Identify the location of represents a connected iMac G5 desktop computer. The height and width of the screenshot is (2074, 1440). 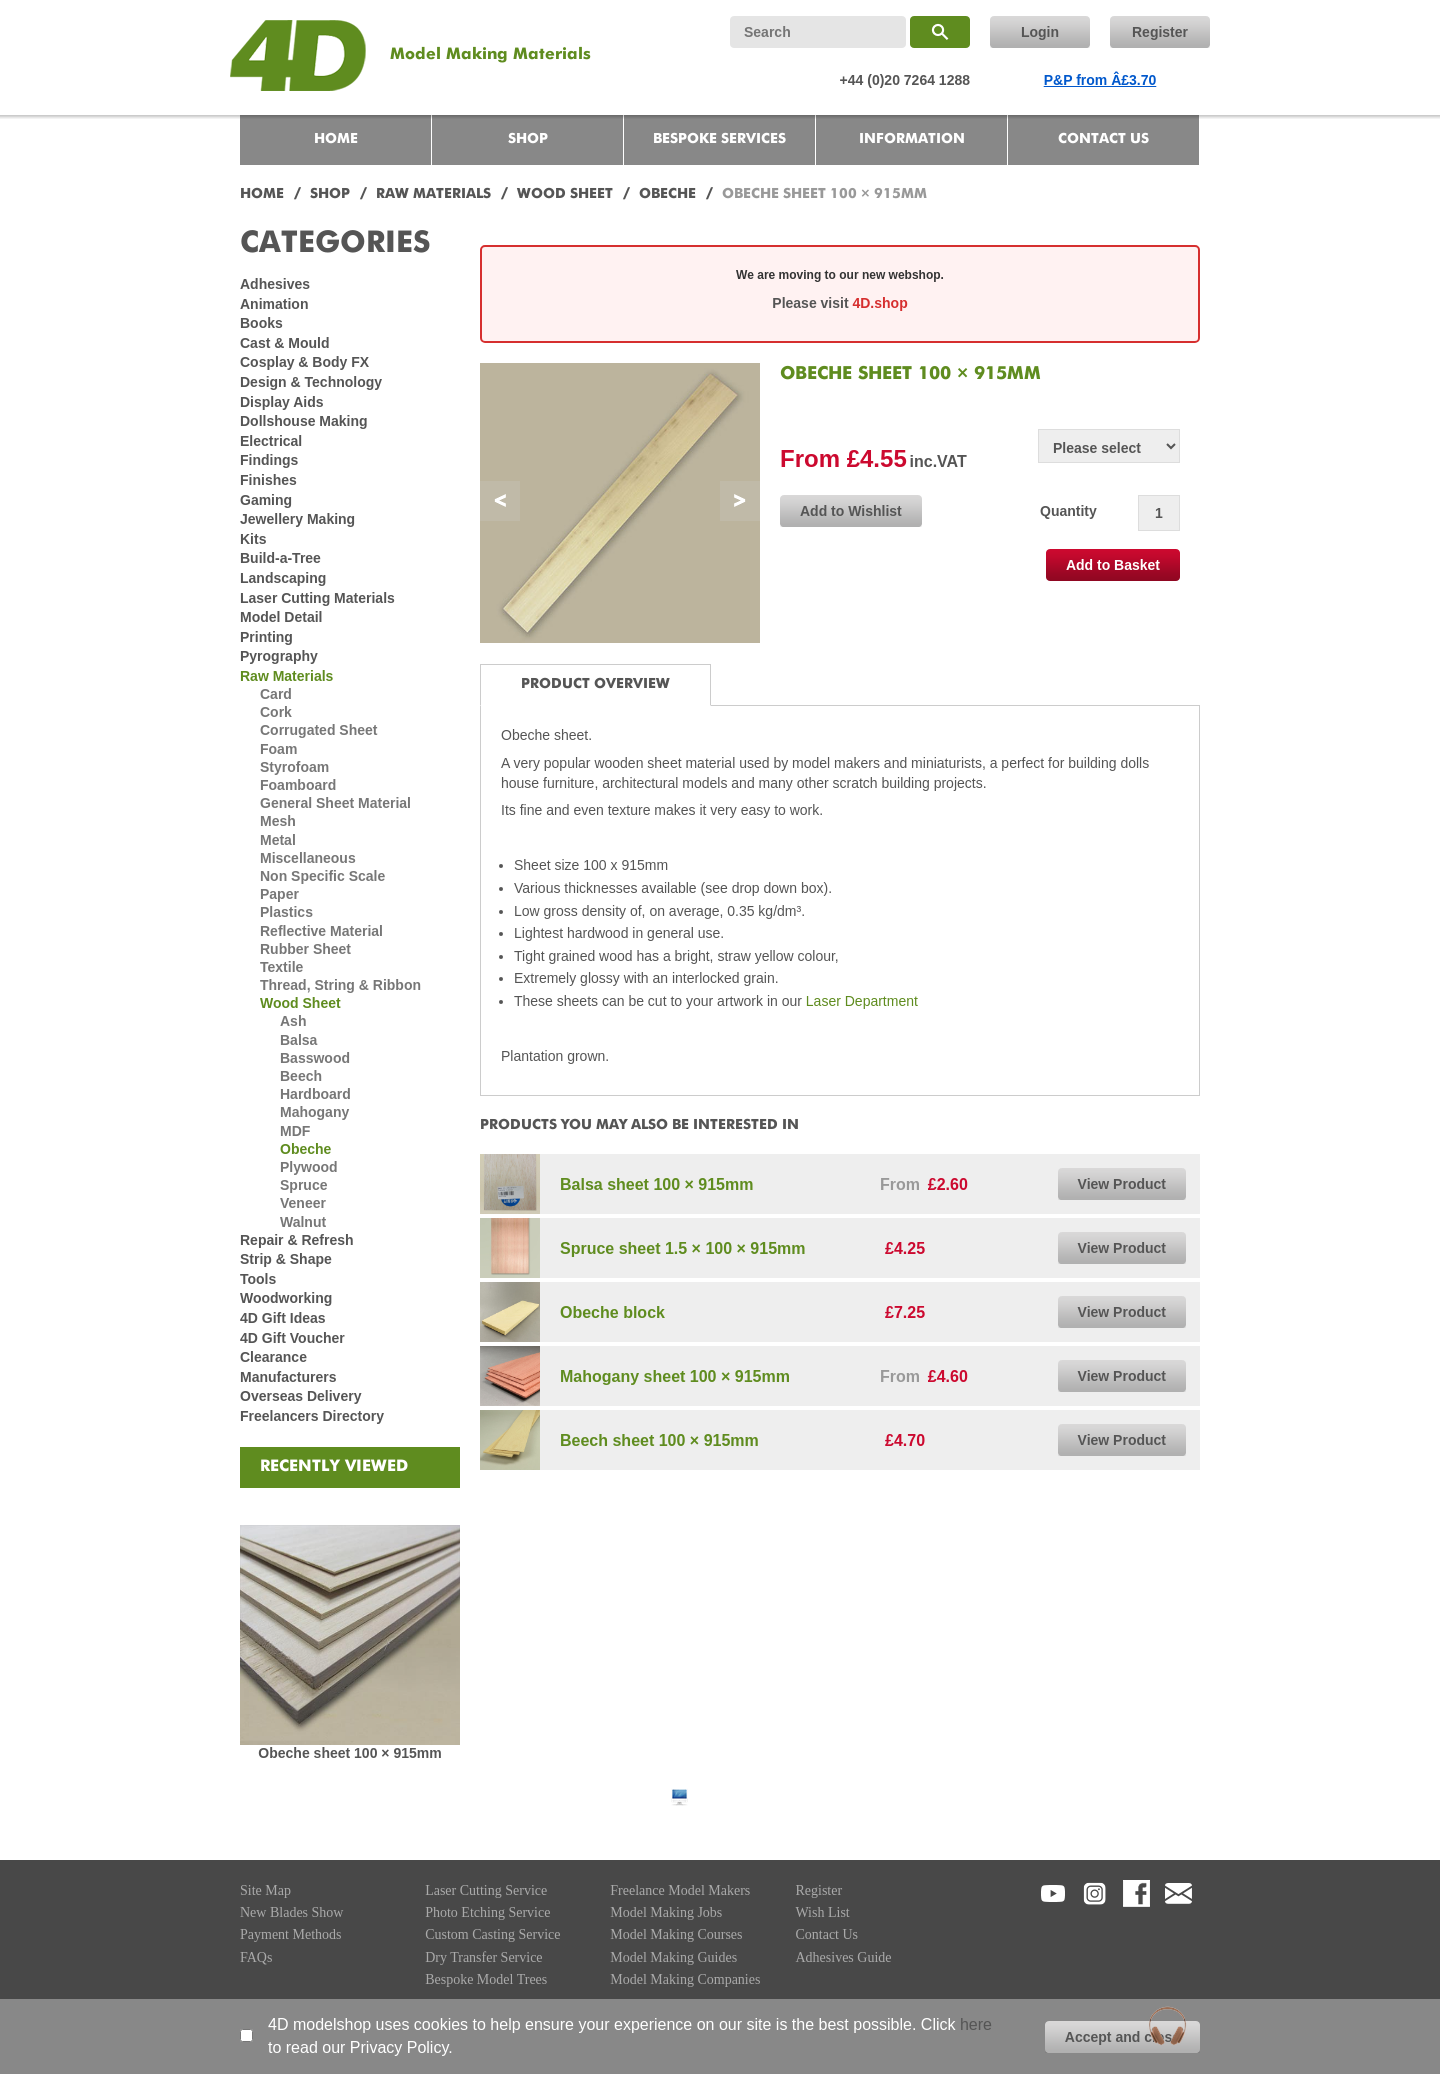
(679, 1795).